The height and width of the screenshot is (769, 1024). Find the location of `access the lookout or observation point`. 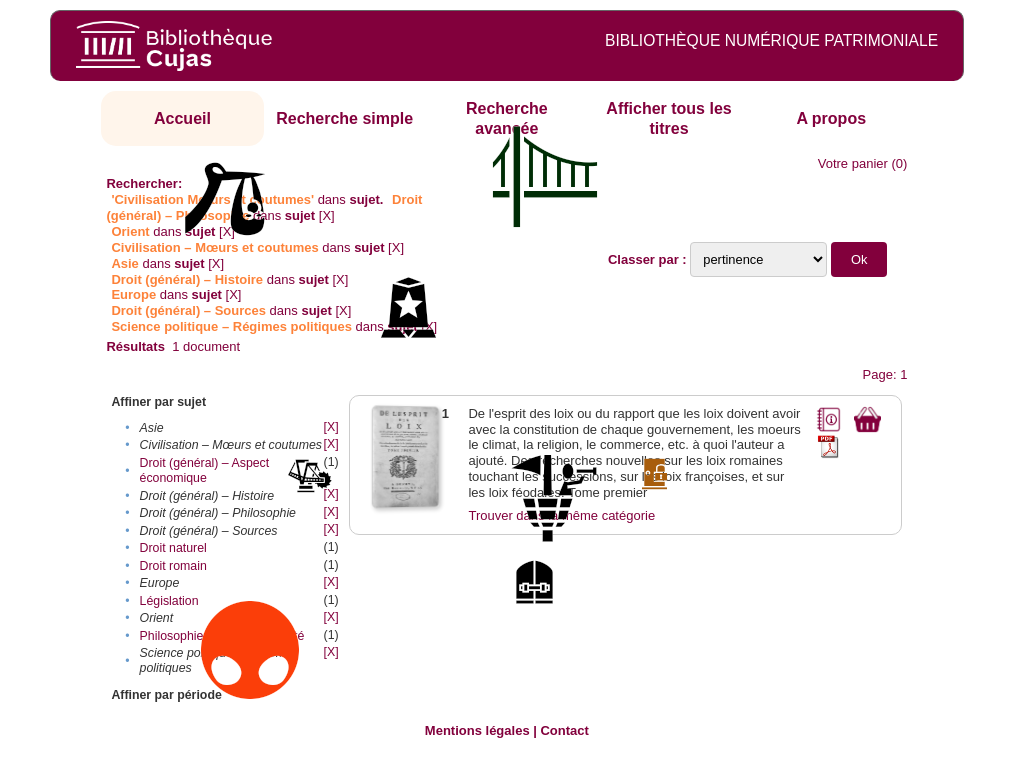

access the lookout or observation point is located at coordinates (554, 497).